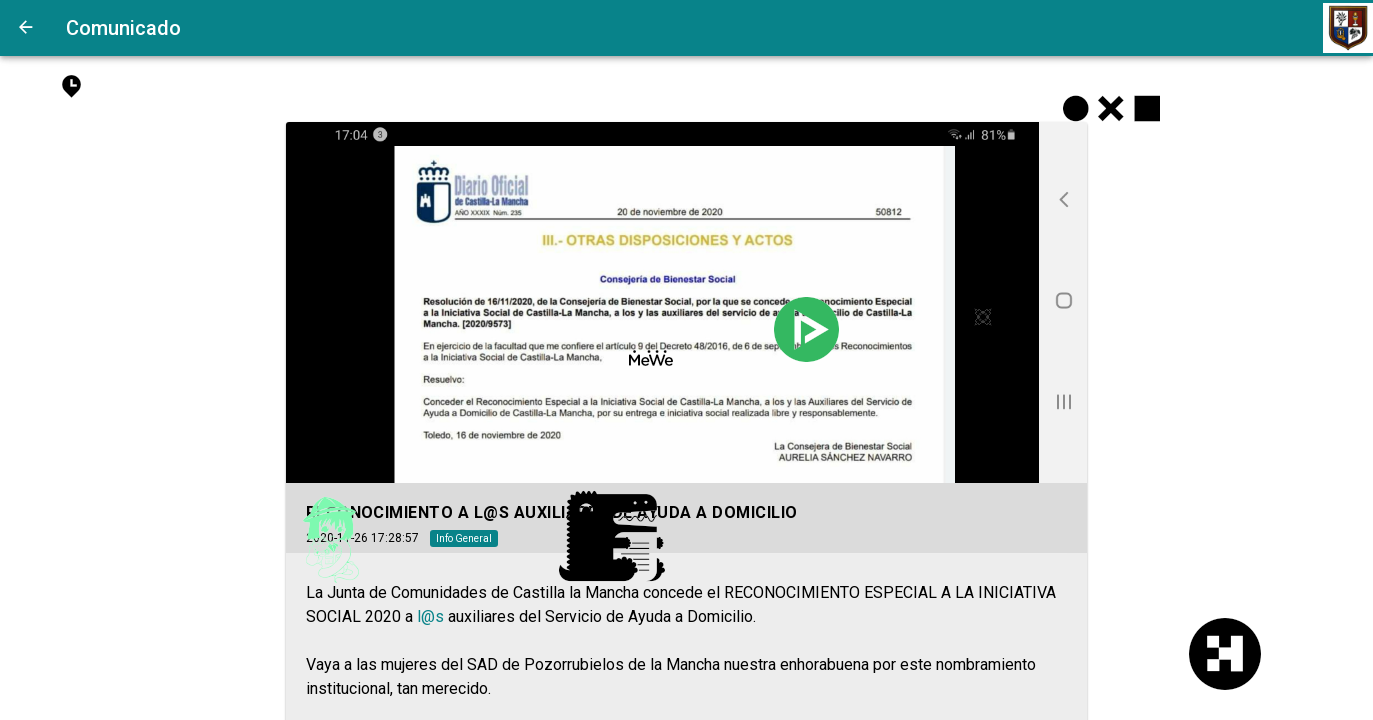 Image resolution: width=1373 pixels, height=720 pixels. I want to click on launch ren'py visual novel engine, so click(331, 540).